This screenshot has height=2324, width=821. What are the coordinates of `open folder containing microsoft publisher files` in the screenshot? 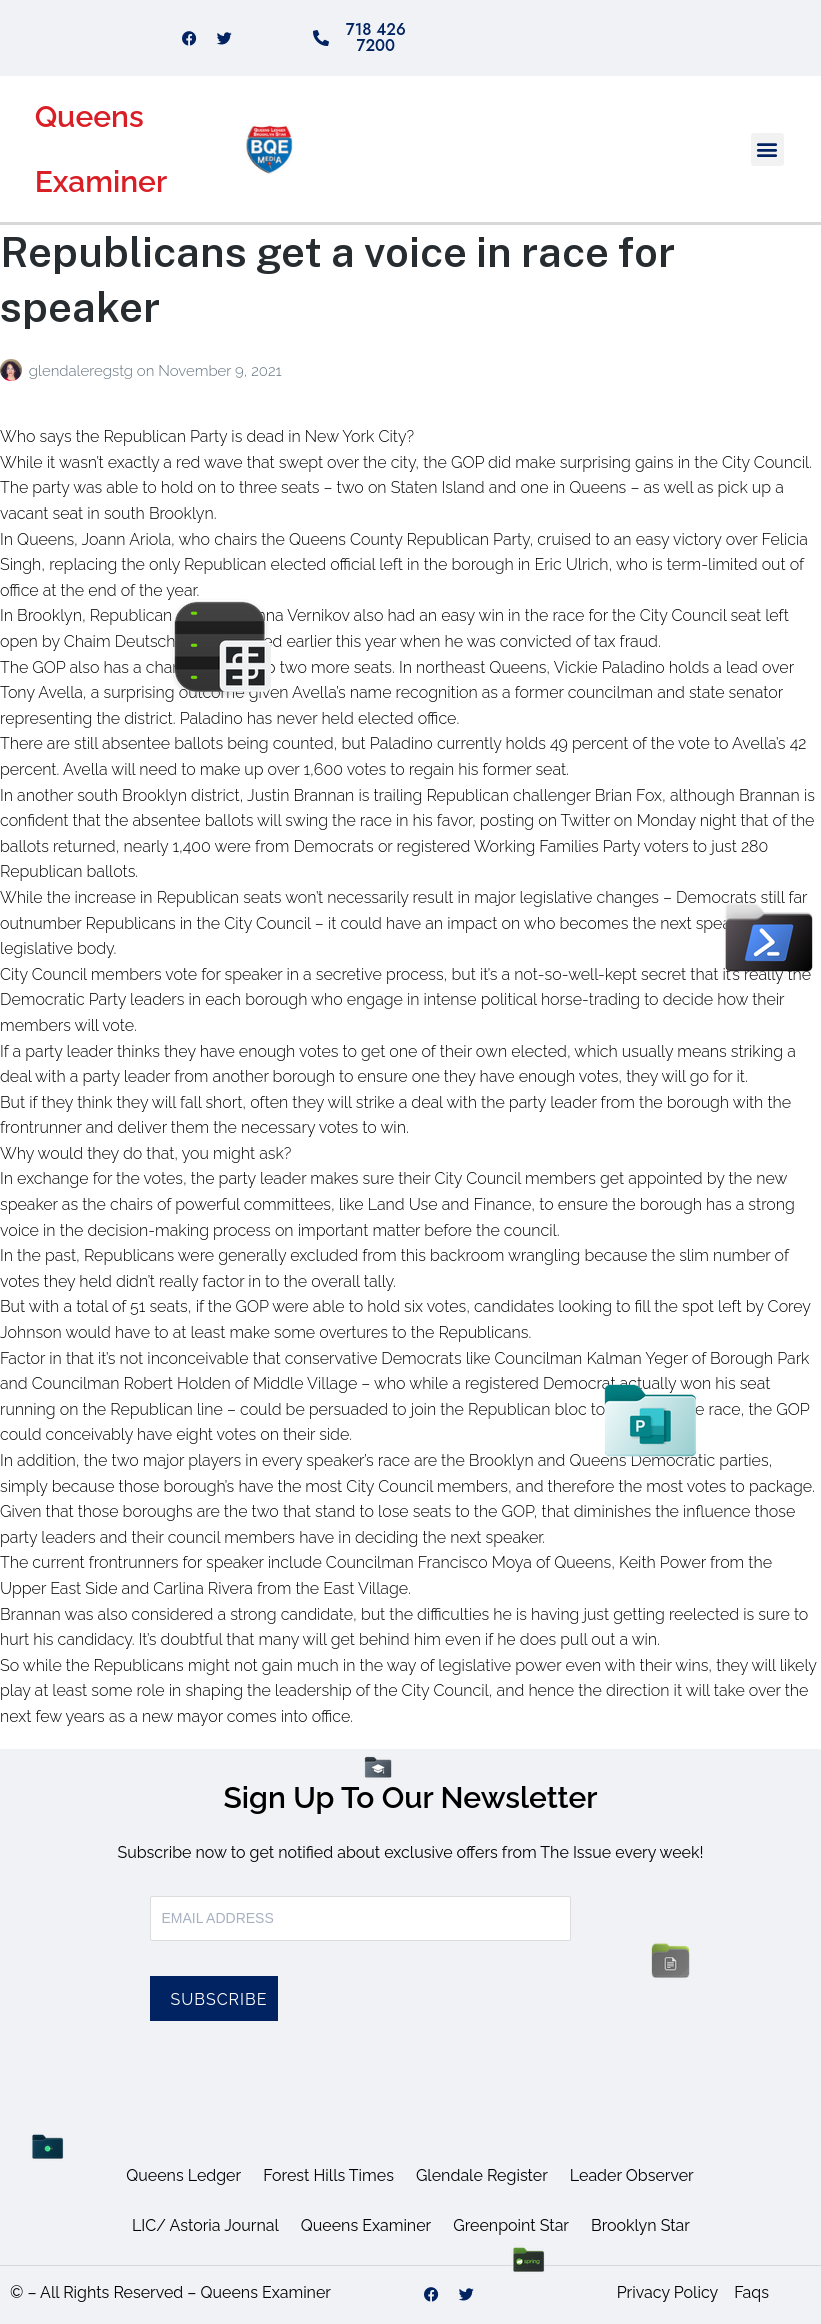 It's located at (650, 1423).